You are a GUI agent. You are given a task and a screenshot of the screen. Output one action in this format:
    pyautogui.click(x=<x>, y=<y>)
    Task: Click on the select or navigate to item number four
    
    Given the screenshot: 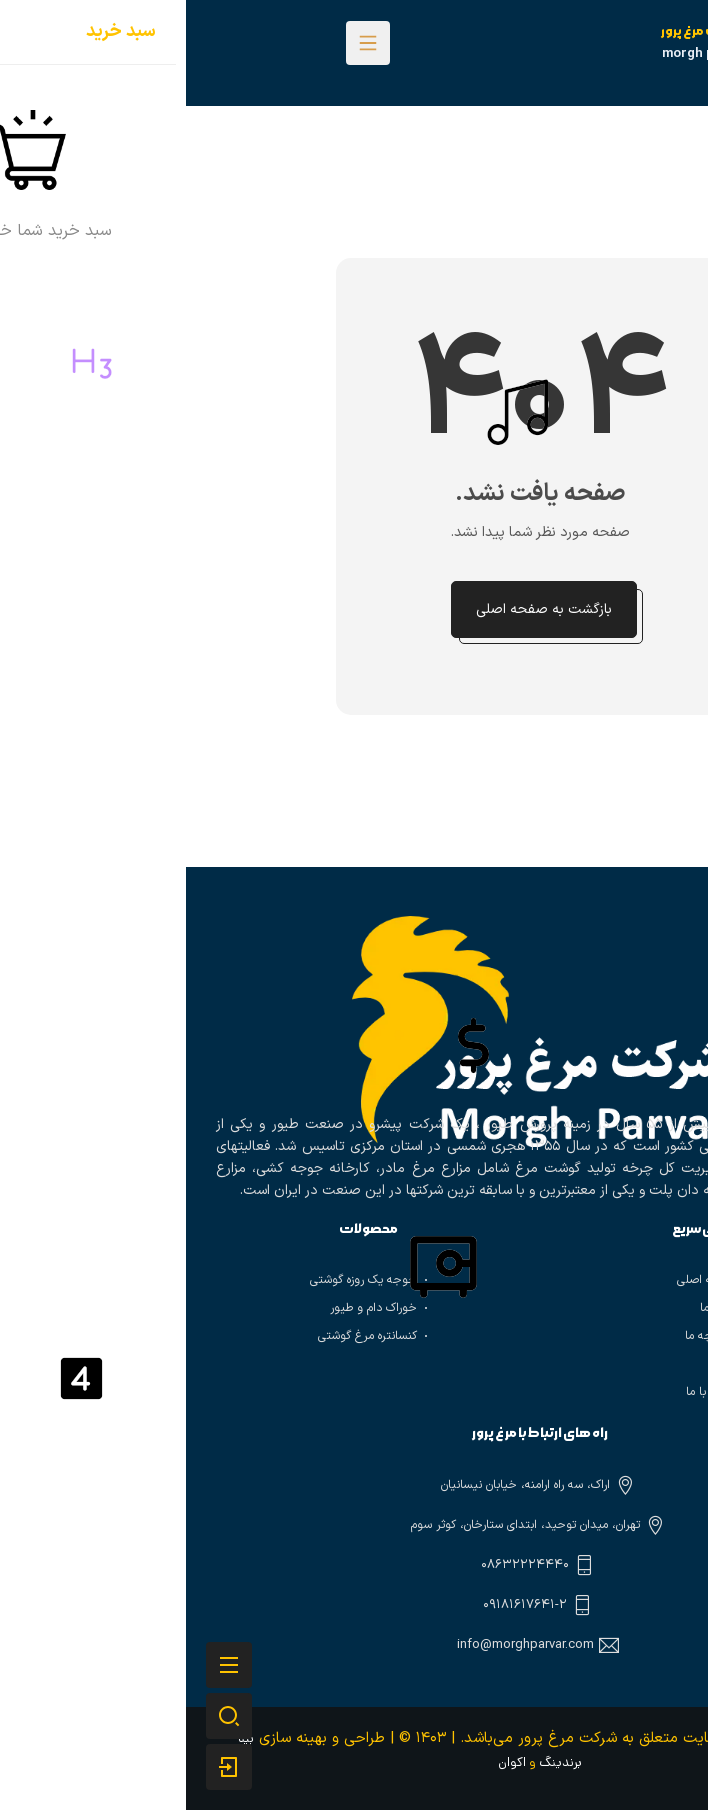 What is the action you would take?
    pyautogui.click(x=81, y=1378)
    